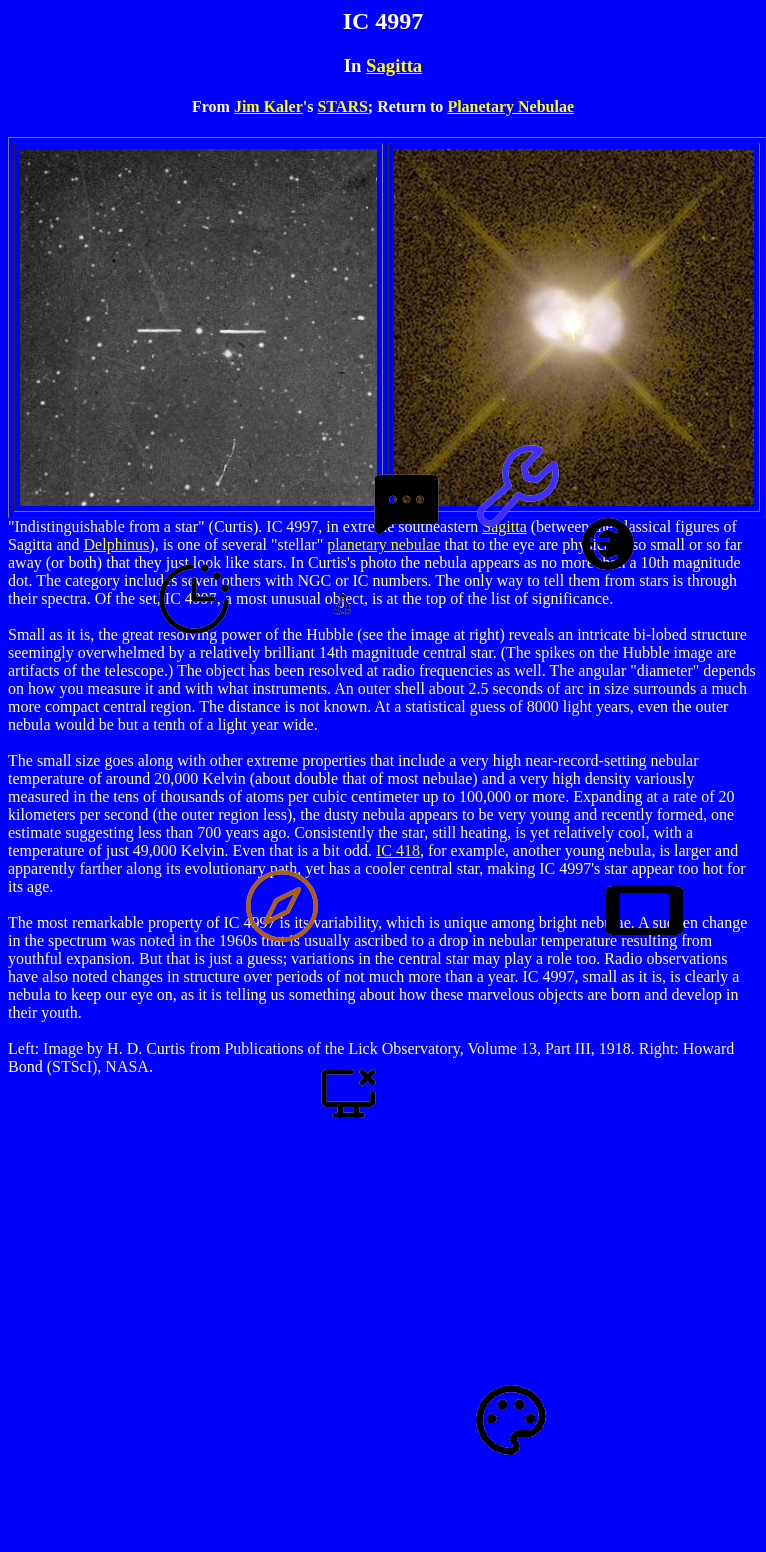  I want to click on open a linux terminal session, so click(342, 604).